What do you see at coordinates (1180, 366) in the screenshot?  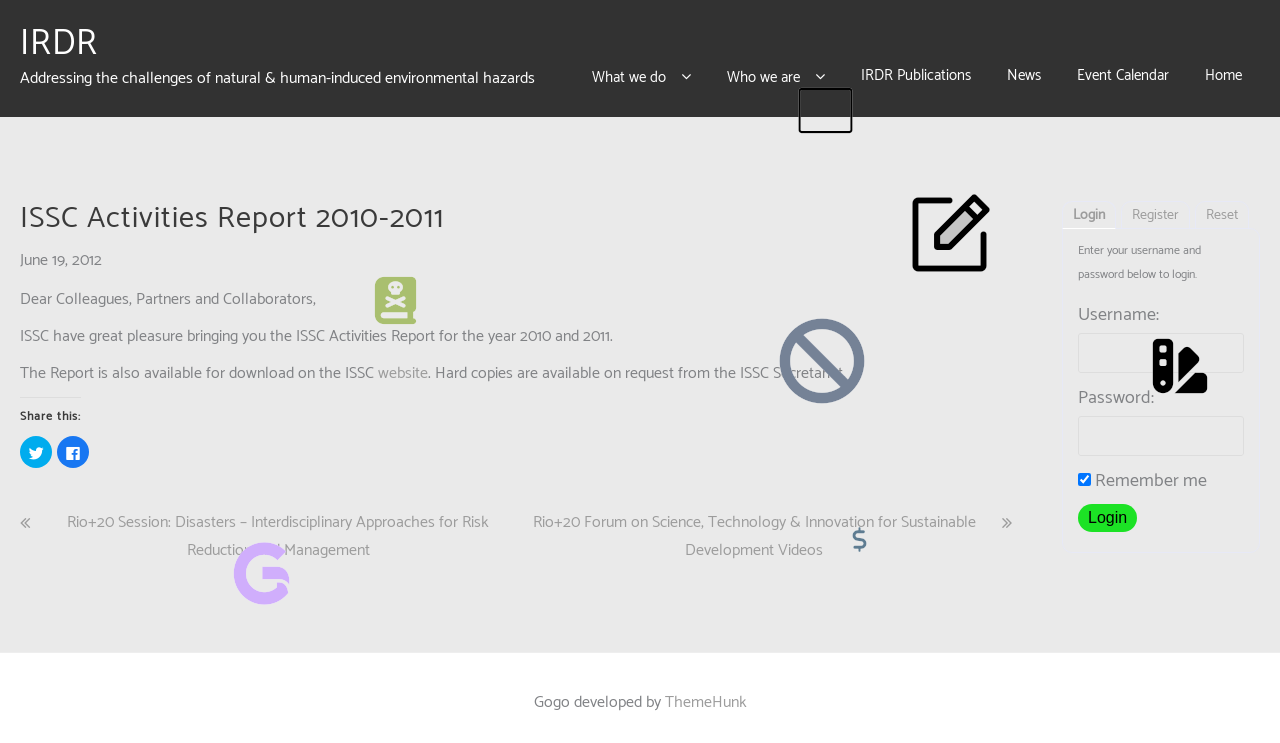 I see `open color palette or theme options` at bounding box center [1180, 366].